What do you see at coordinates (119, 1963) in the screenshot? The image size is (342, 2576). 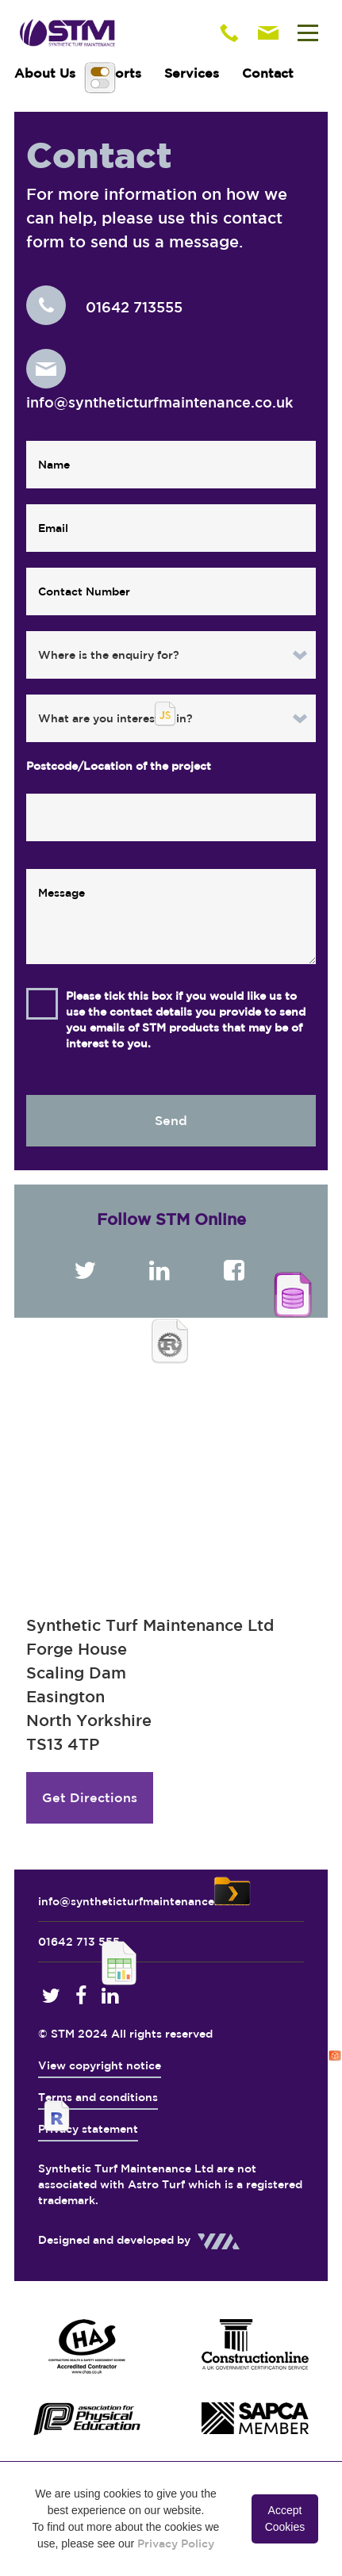 I see `open a spreadsheet file` at bounding box center [119, 1963].